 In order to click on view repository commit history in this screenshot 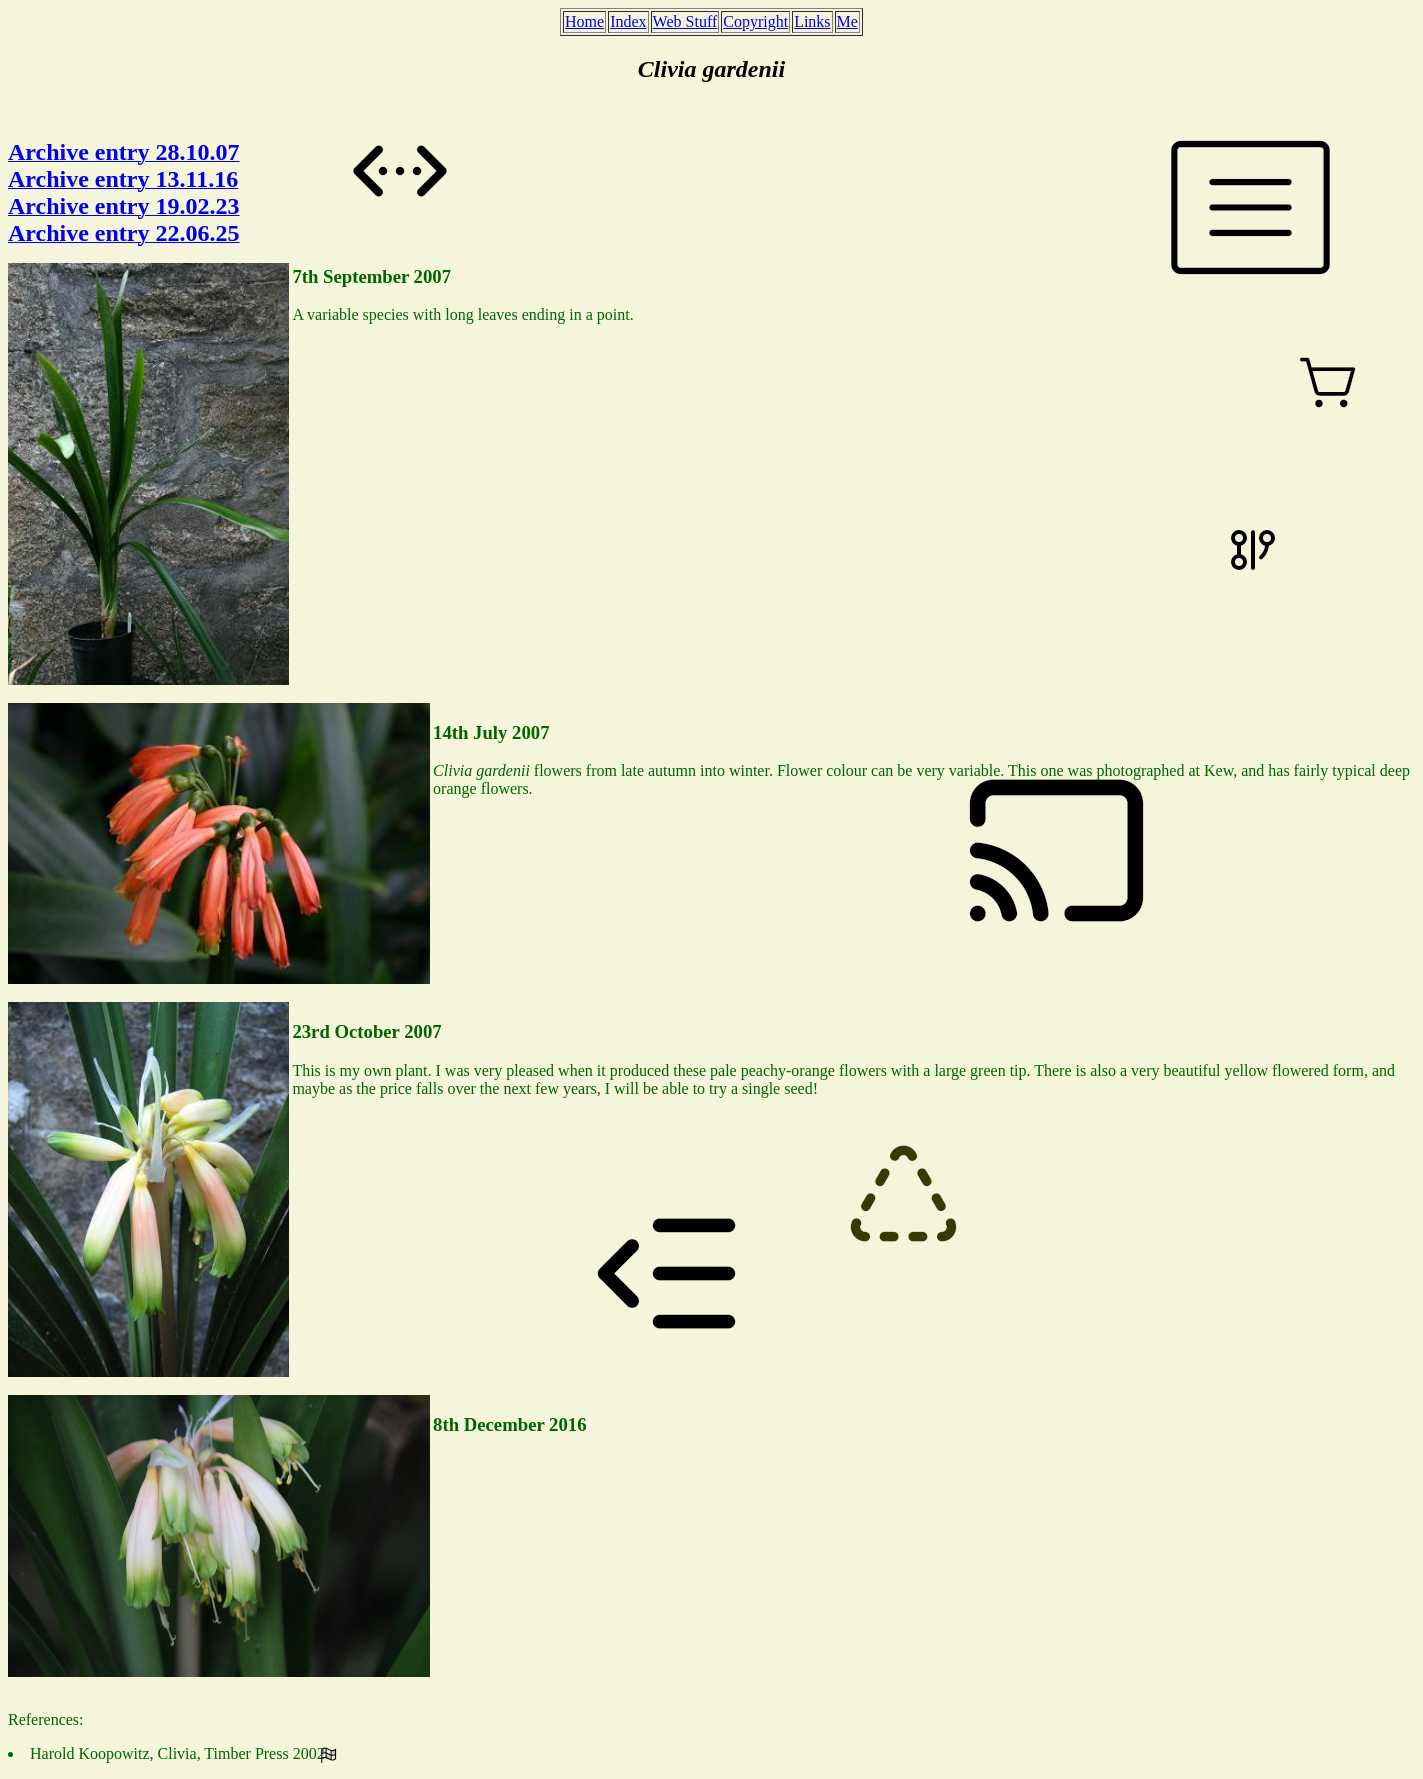, I will do `click(1253, 550)`.